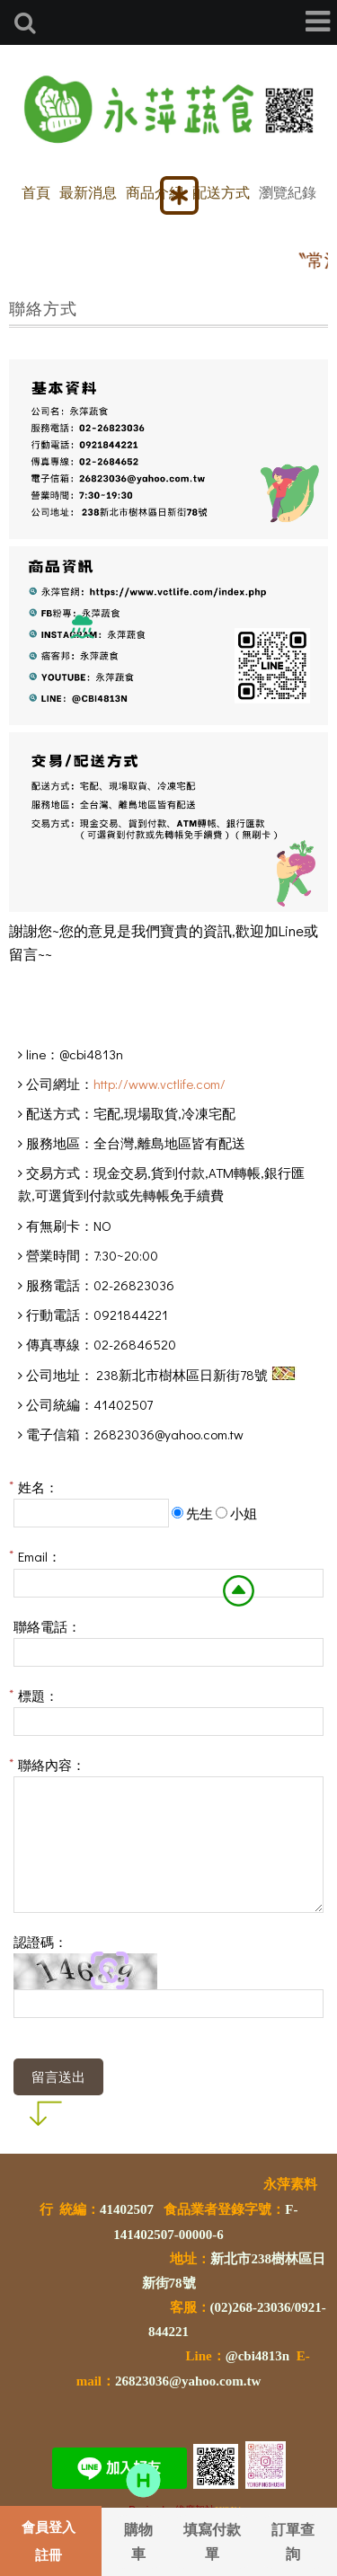  What do you see at coordinates (44, 2111) in the screenshot?
I see `go back and down in navigation` at bounding box center [44, 2111].